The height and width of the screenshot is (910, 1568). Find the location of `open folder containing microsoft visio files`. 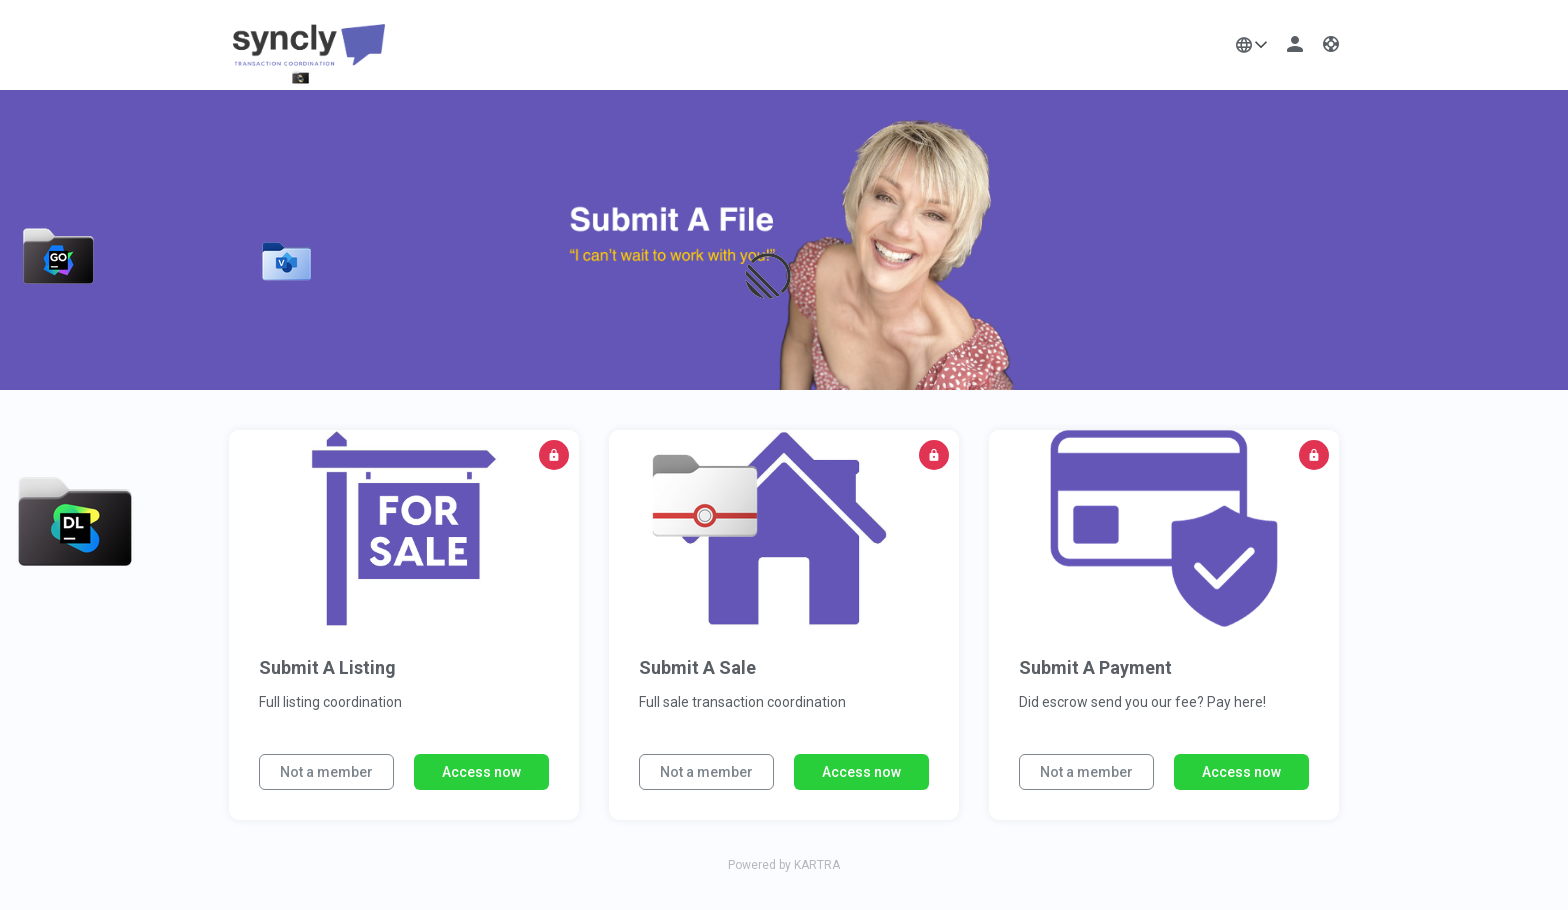

open folder containing microsoft visio files is located at coordinates (286, 262).